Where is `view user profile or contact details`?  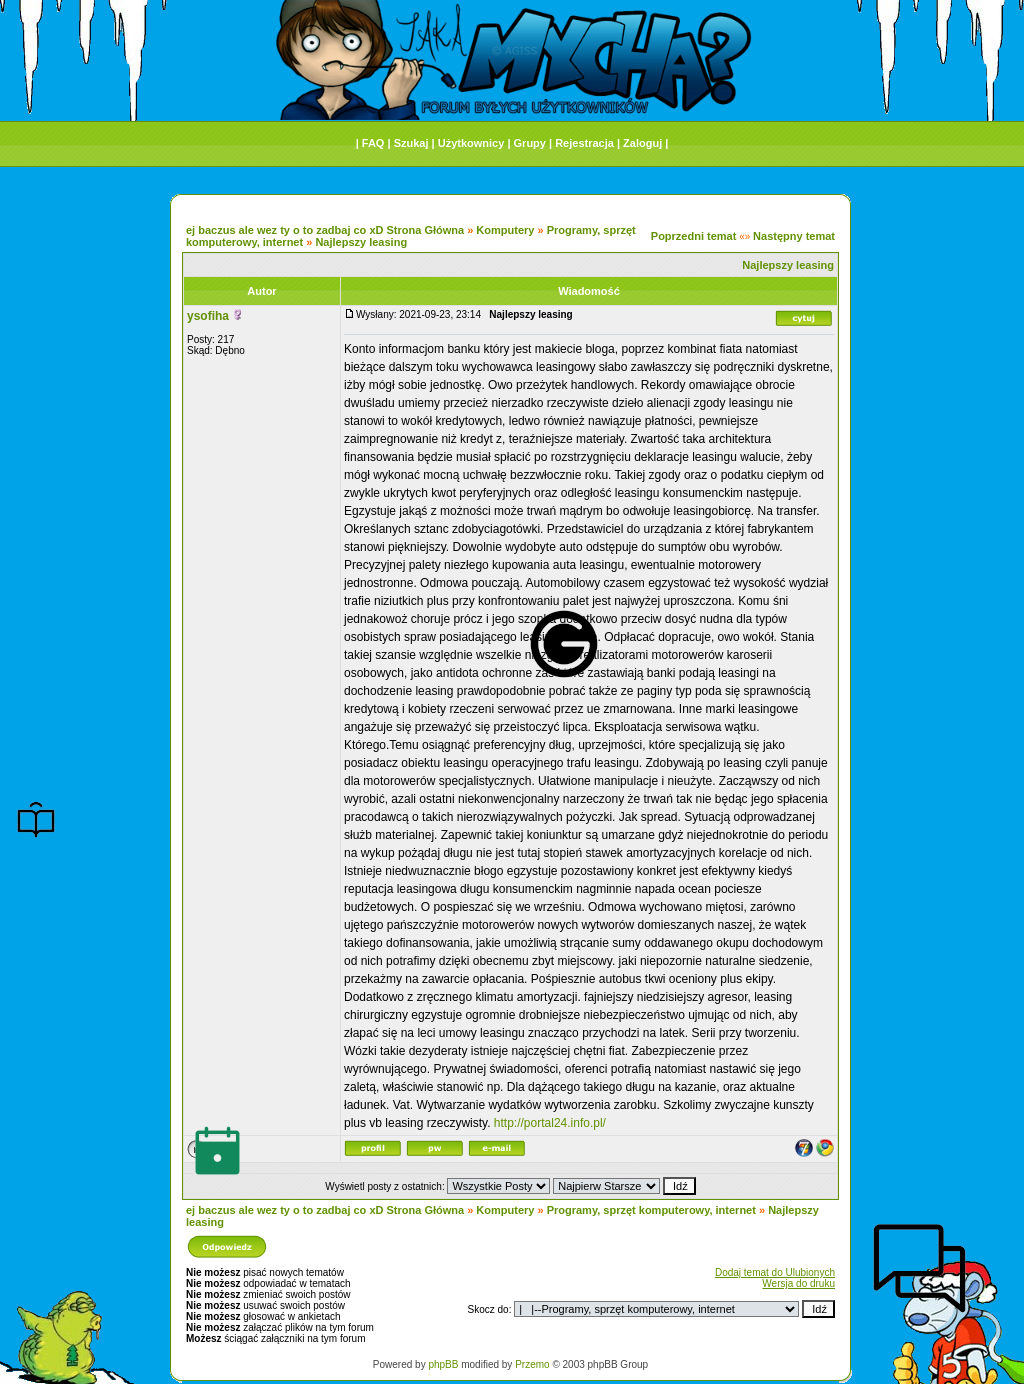
view user profile or contact details is located at coordinates (36, 819).